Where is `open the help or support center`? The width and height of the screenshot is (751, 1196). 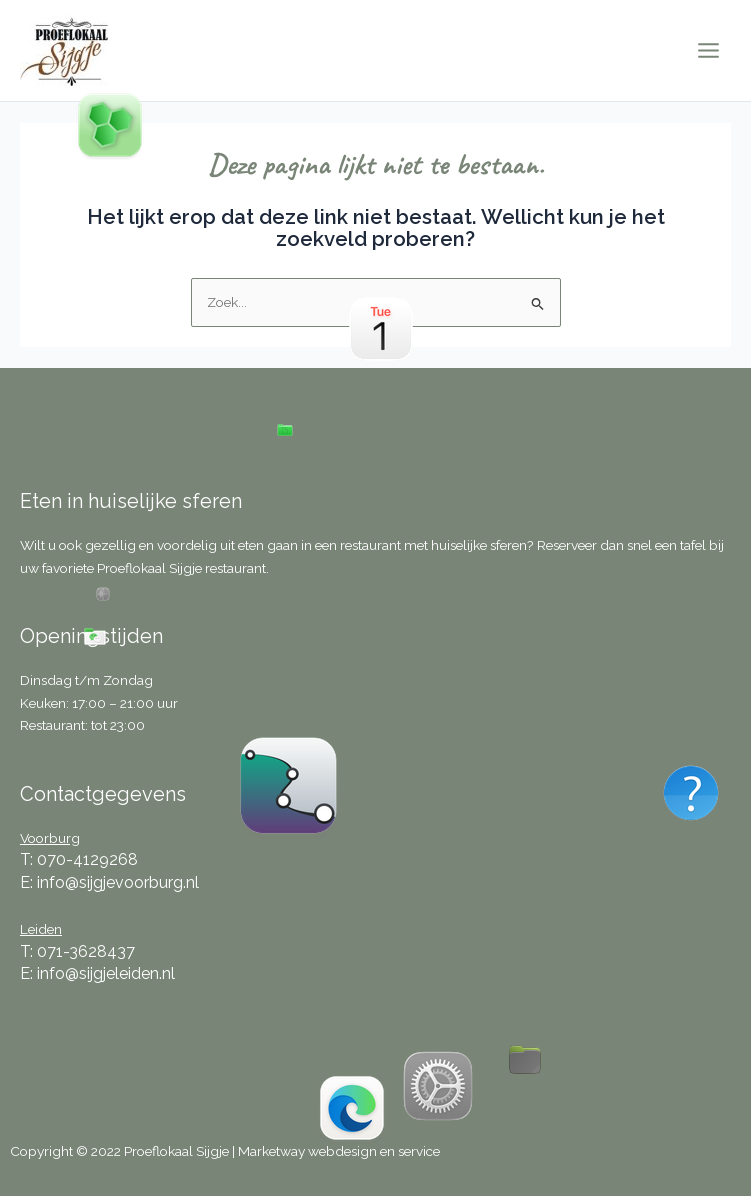
open the help or support center is located at coordinates (691, 793).